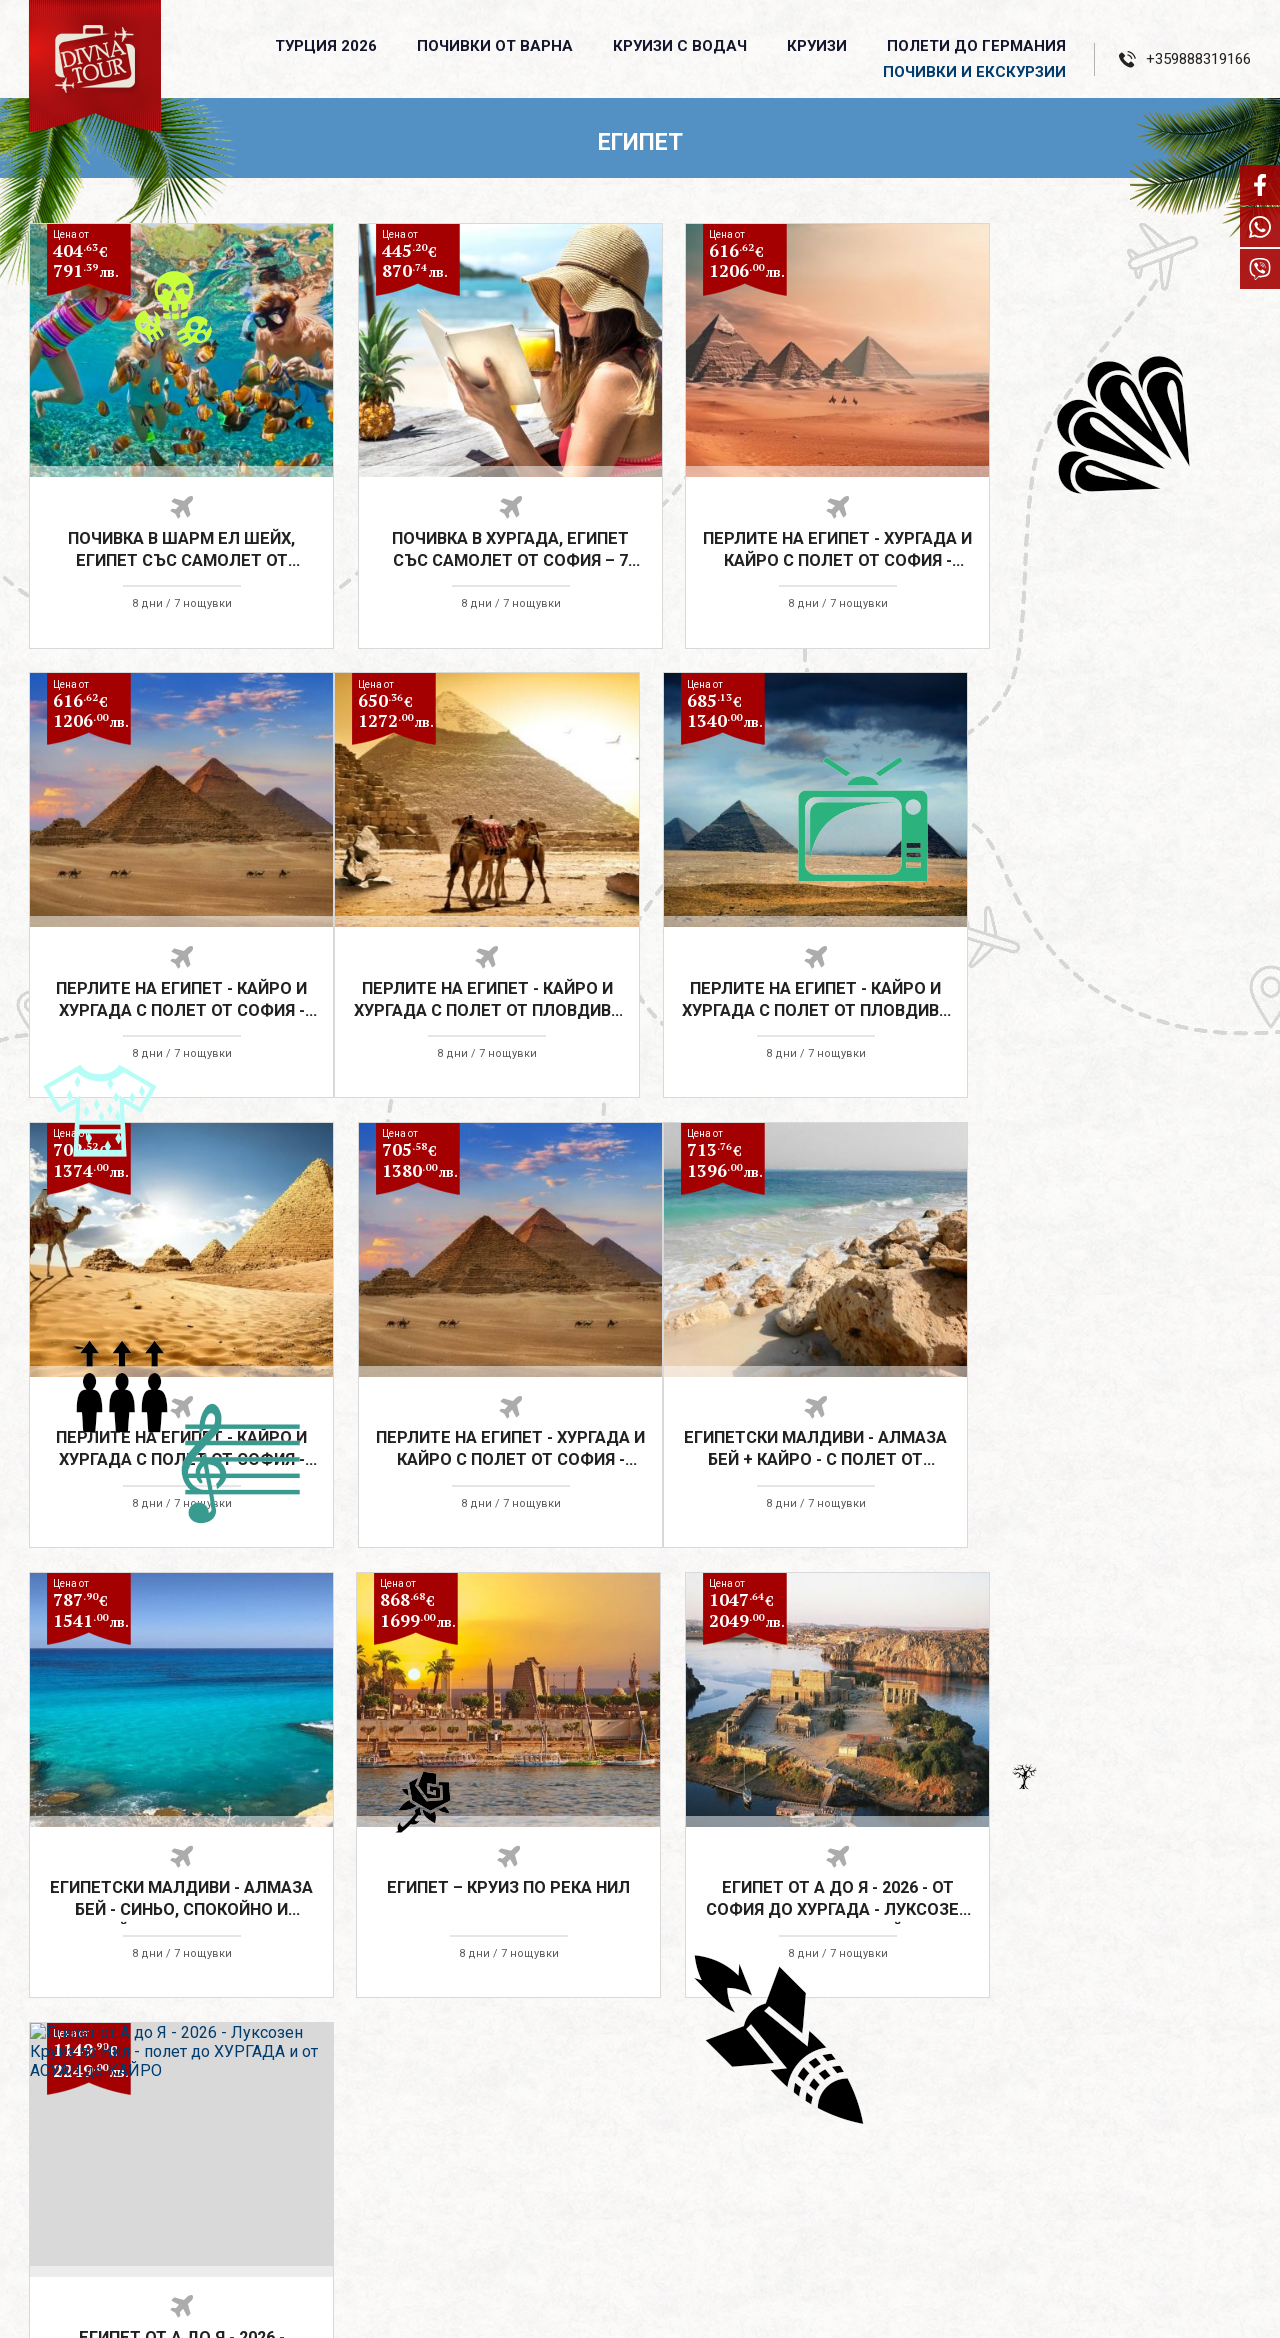 Image resolution: width=1280 pixels, height=2338 pixels. Describe the element at coordinates (242, 1463) in the screenshot. I see `view sheet music or musical scores` at that location.